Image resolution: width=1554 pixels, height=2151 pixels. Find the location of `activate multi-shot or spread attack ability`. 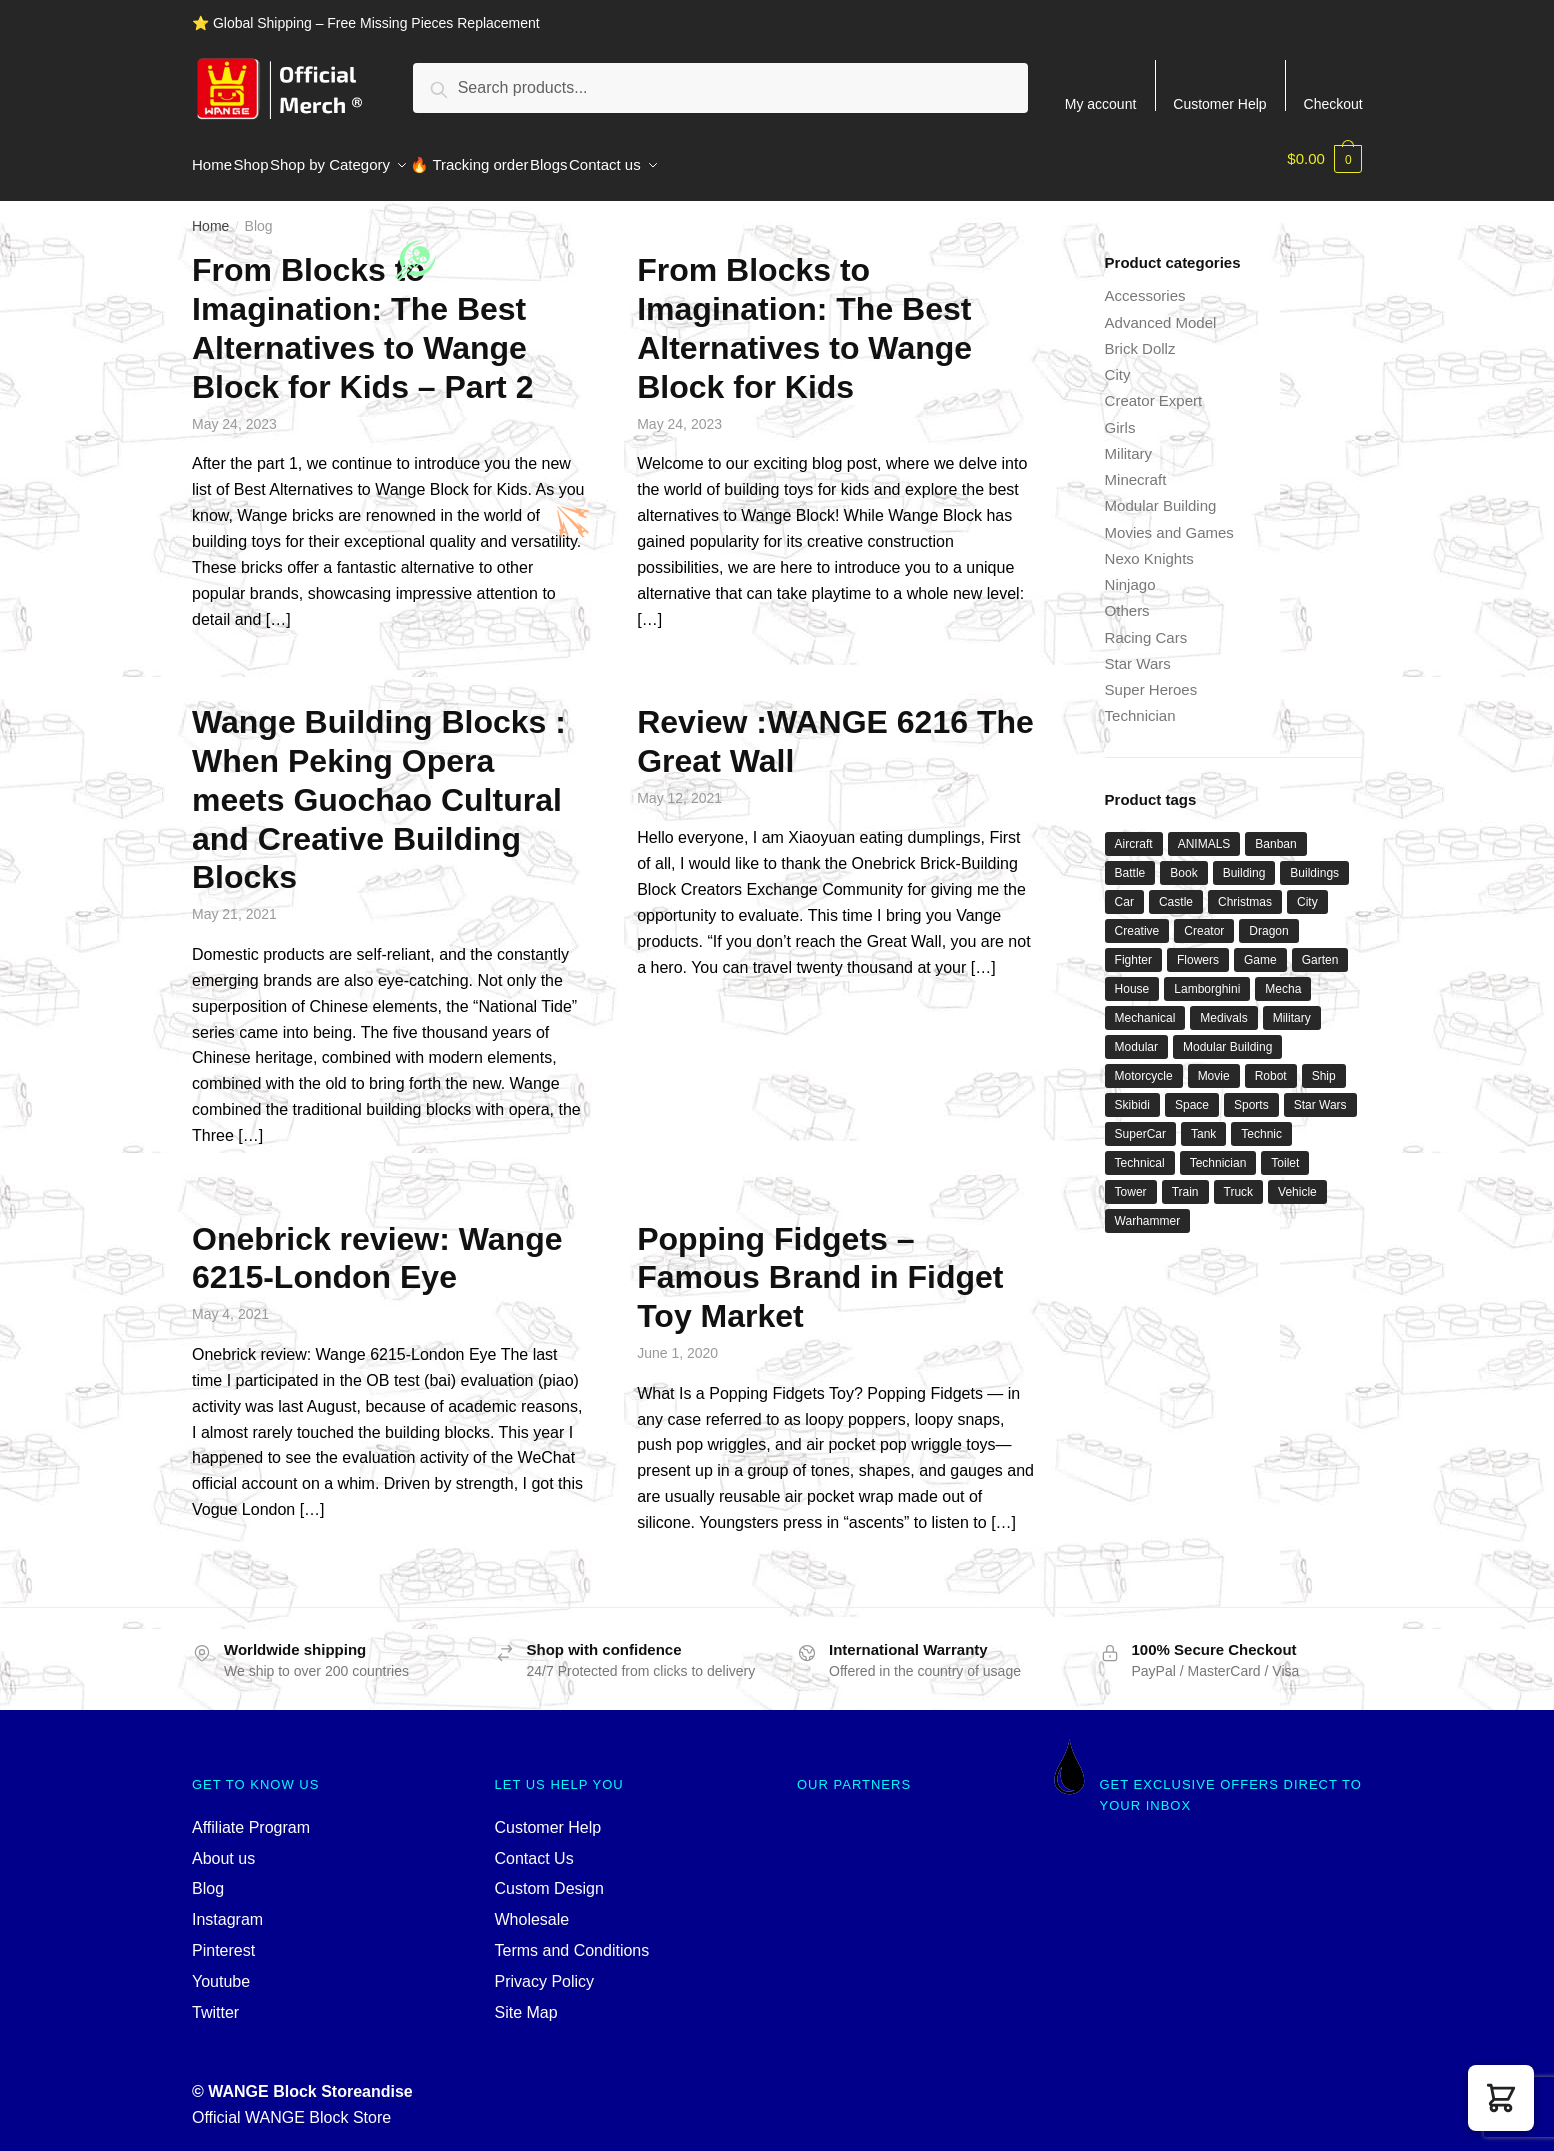

activate multi-shot or spread attack ability is located at coordinates (573, 522).